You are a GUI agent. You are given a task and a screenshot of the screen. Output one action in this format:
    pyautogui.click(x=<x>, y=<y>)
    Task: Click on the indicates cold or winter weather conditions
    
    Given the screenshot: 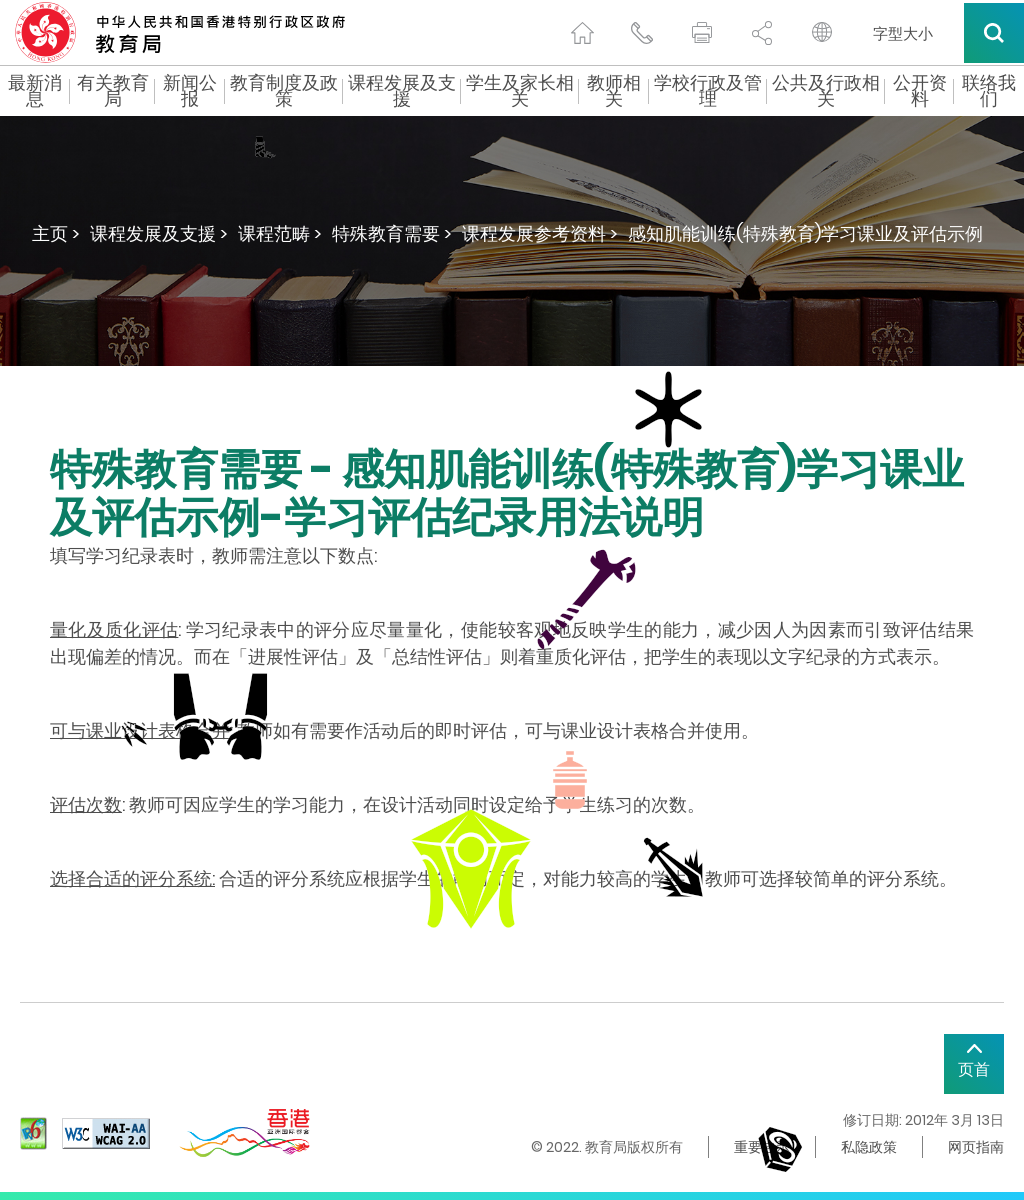 What is the action you would take?
    pyautogui.click(x=668, y=409)
    